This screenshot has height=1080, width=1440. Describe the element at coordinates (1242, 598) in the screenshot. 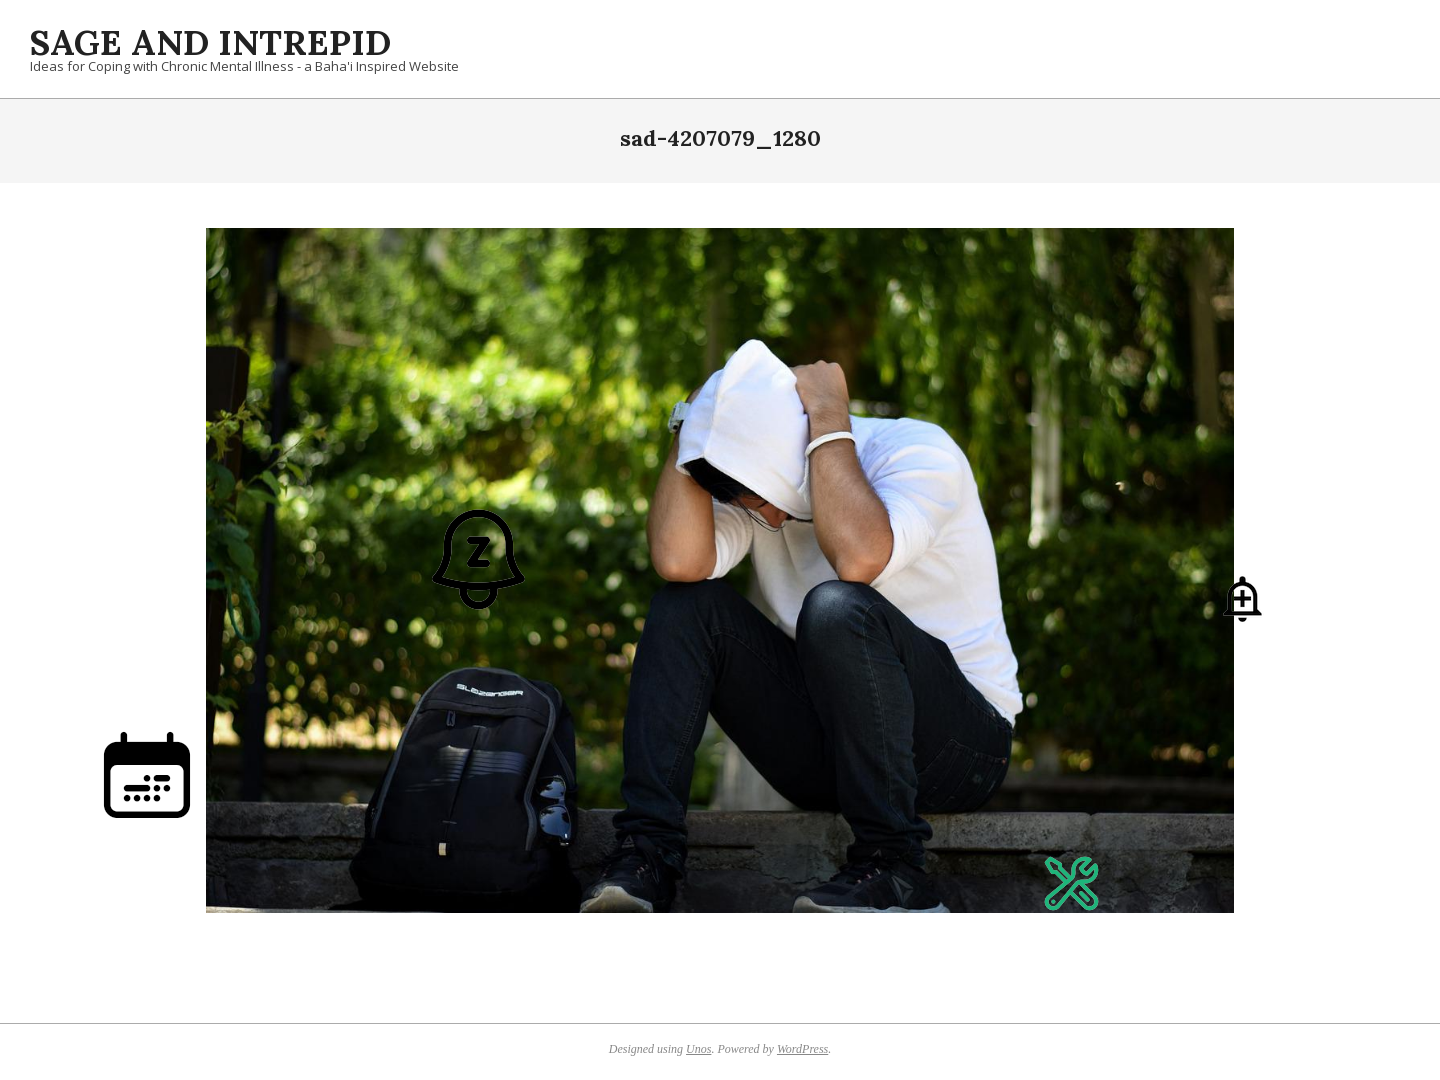

I see `add a new reminder or alert` at that location.